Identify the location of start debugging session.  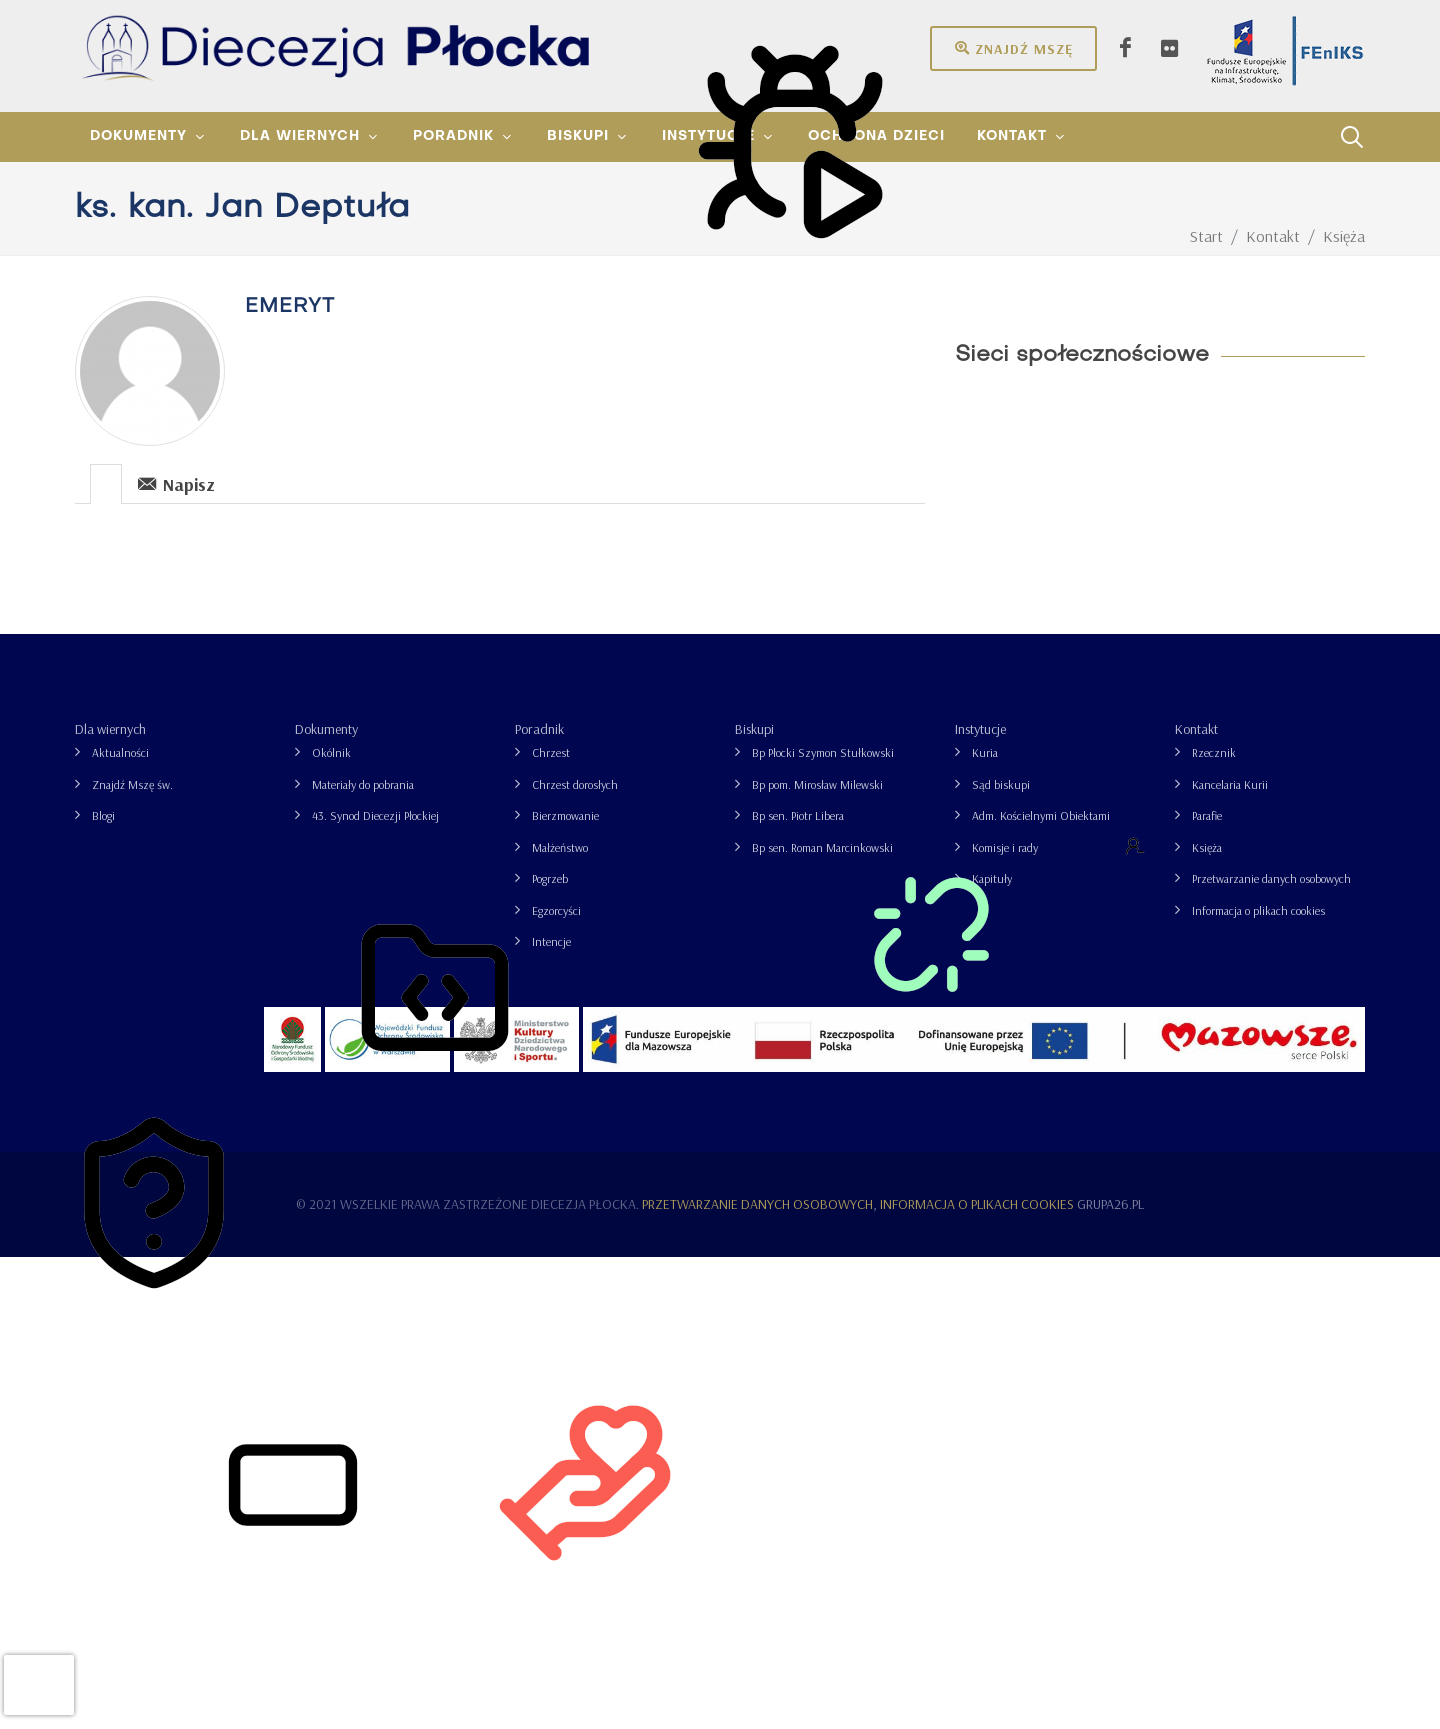
(795, 142).